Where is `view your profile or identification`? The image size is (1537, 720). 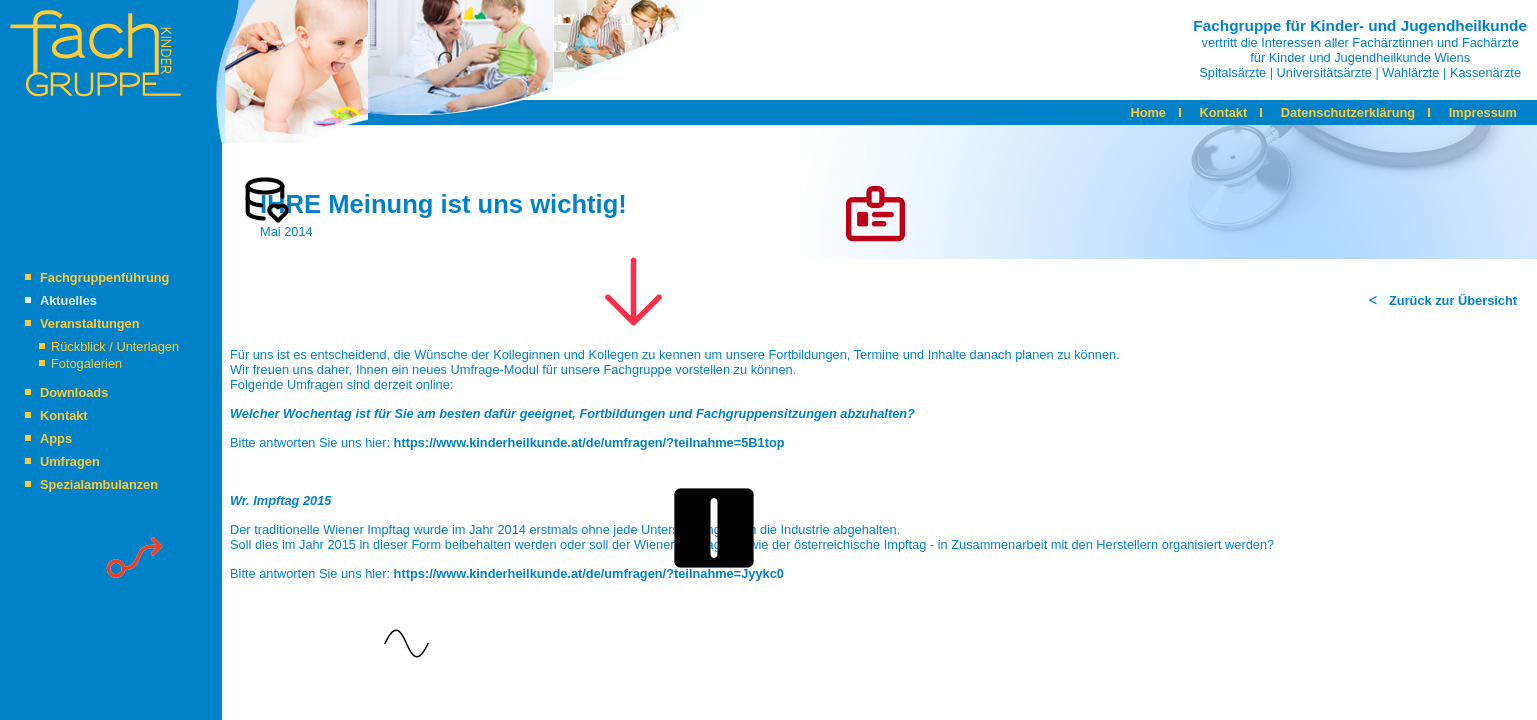 view your profile or identification is located at coordinates (875, 215).